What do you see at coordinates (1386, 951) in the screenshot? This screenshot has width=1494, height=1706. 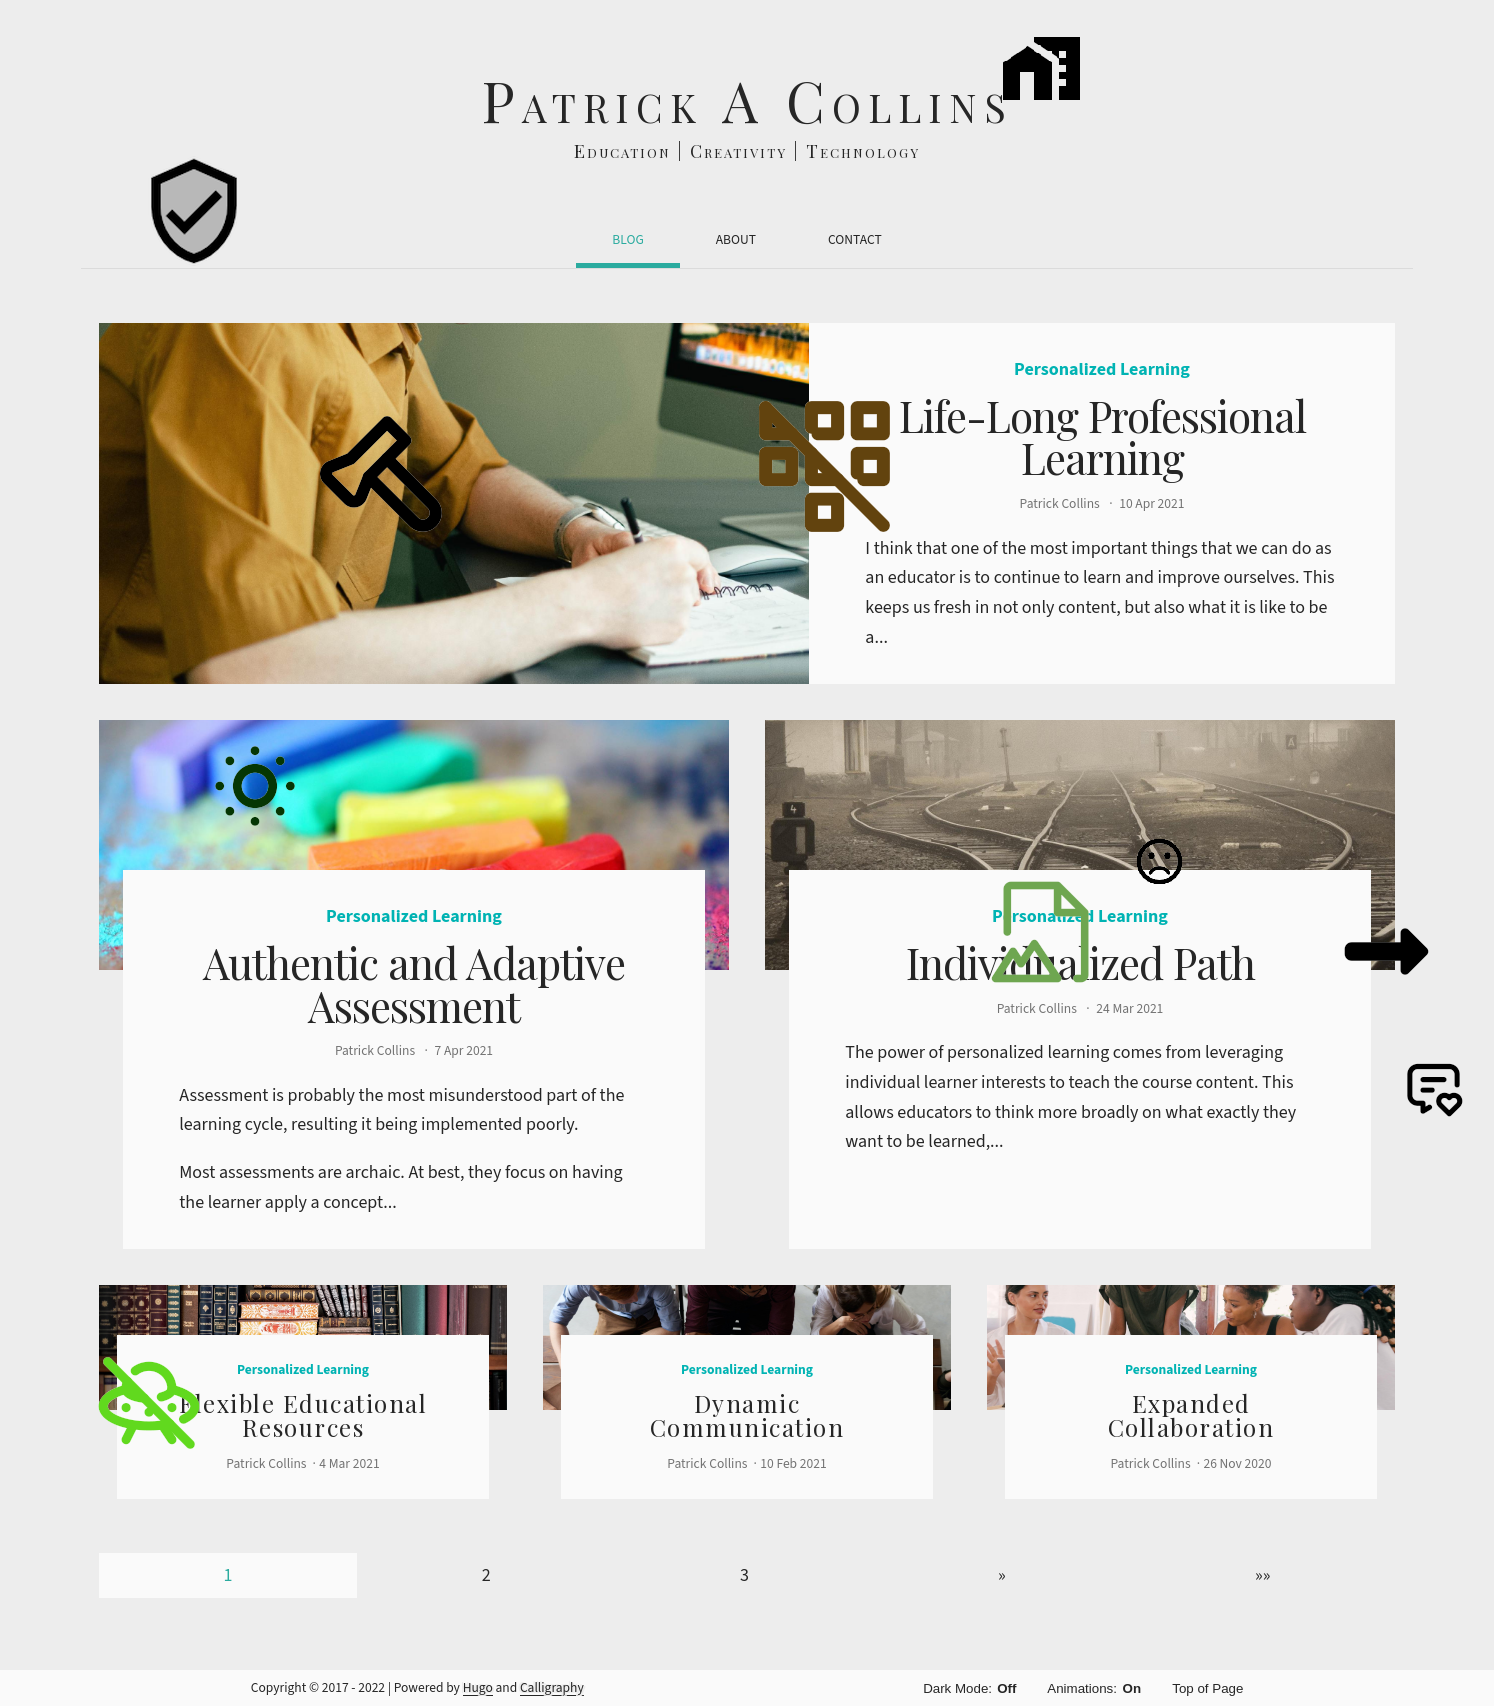 I see `go to next item or step` at bounding box center [1386, 951].